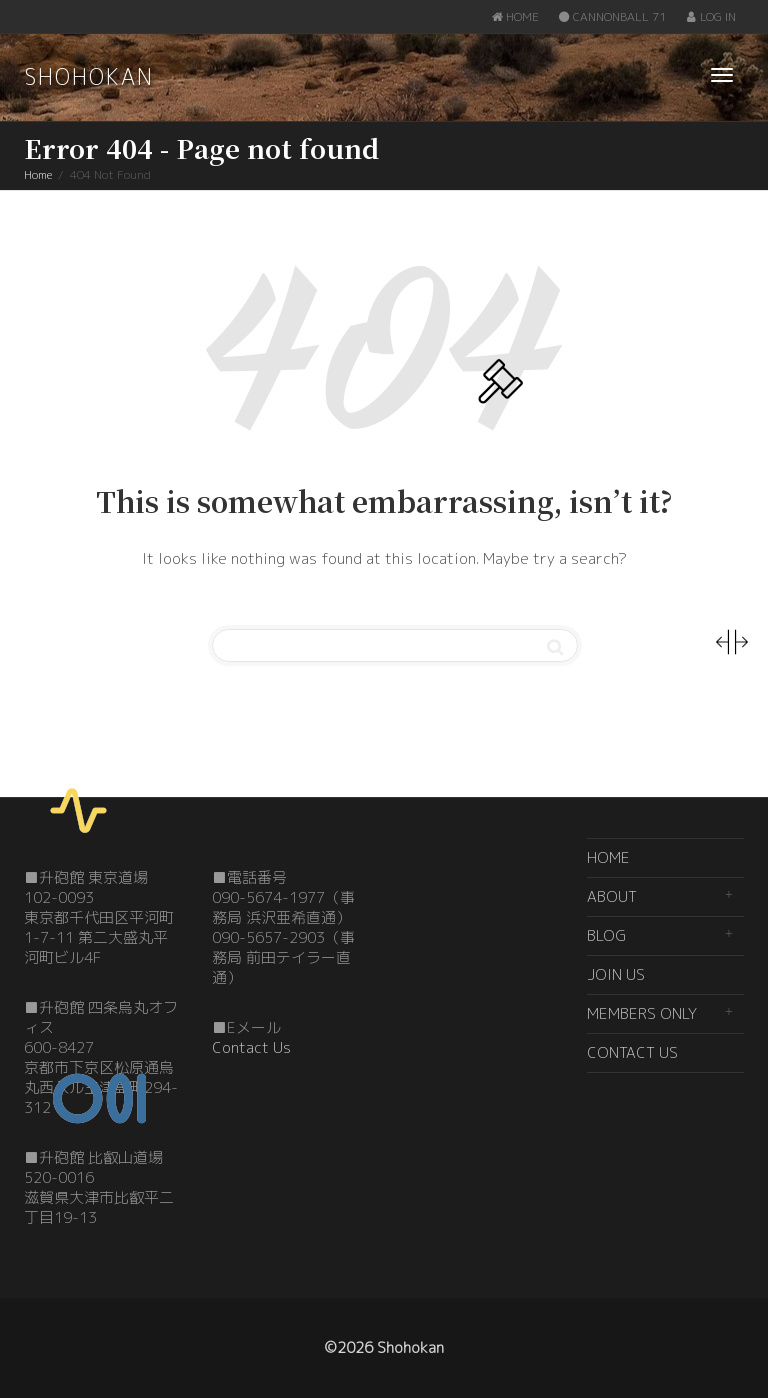 The width and height of the screenshot is (768, 1398). What do you see at coordinates (499, 383) in the screenshot?
I see `access legal or terms of service information` at bounding box center [499, 383].